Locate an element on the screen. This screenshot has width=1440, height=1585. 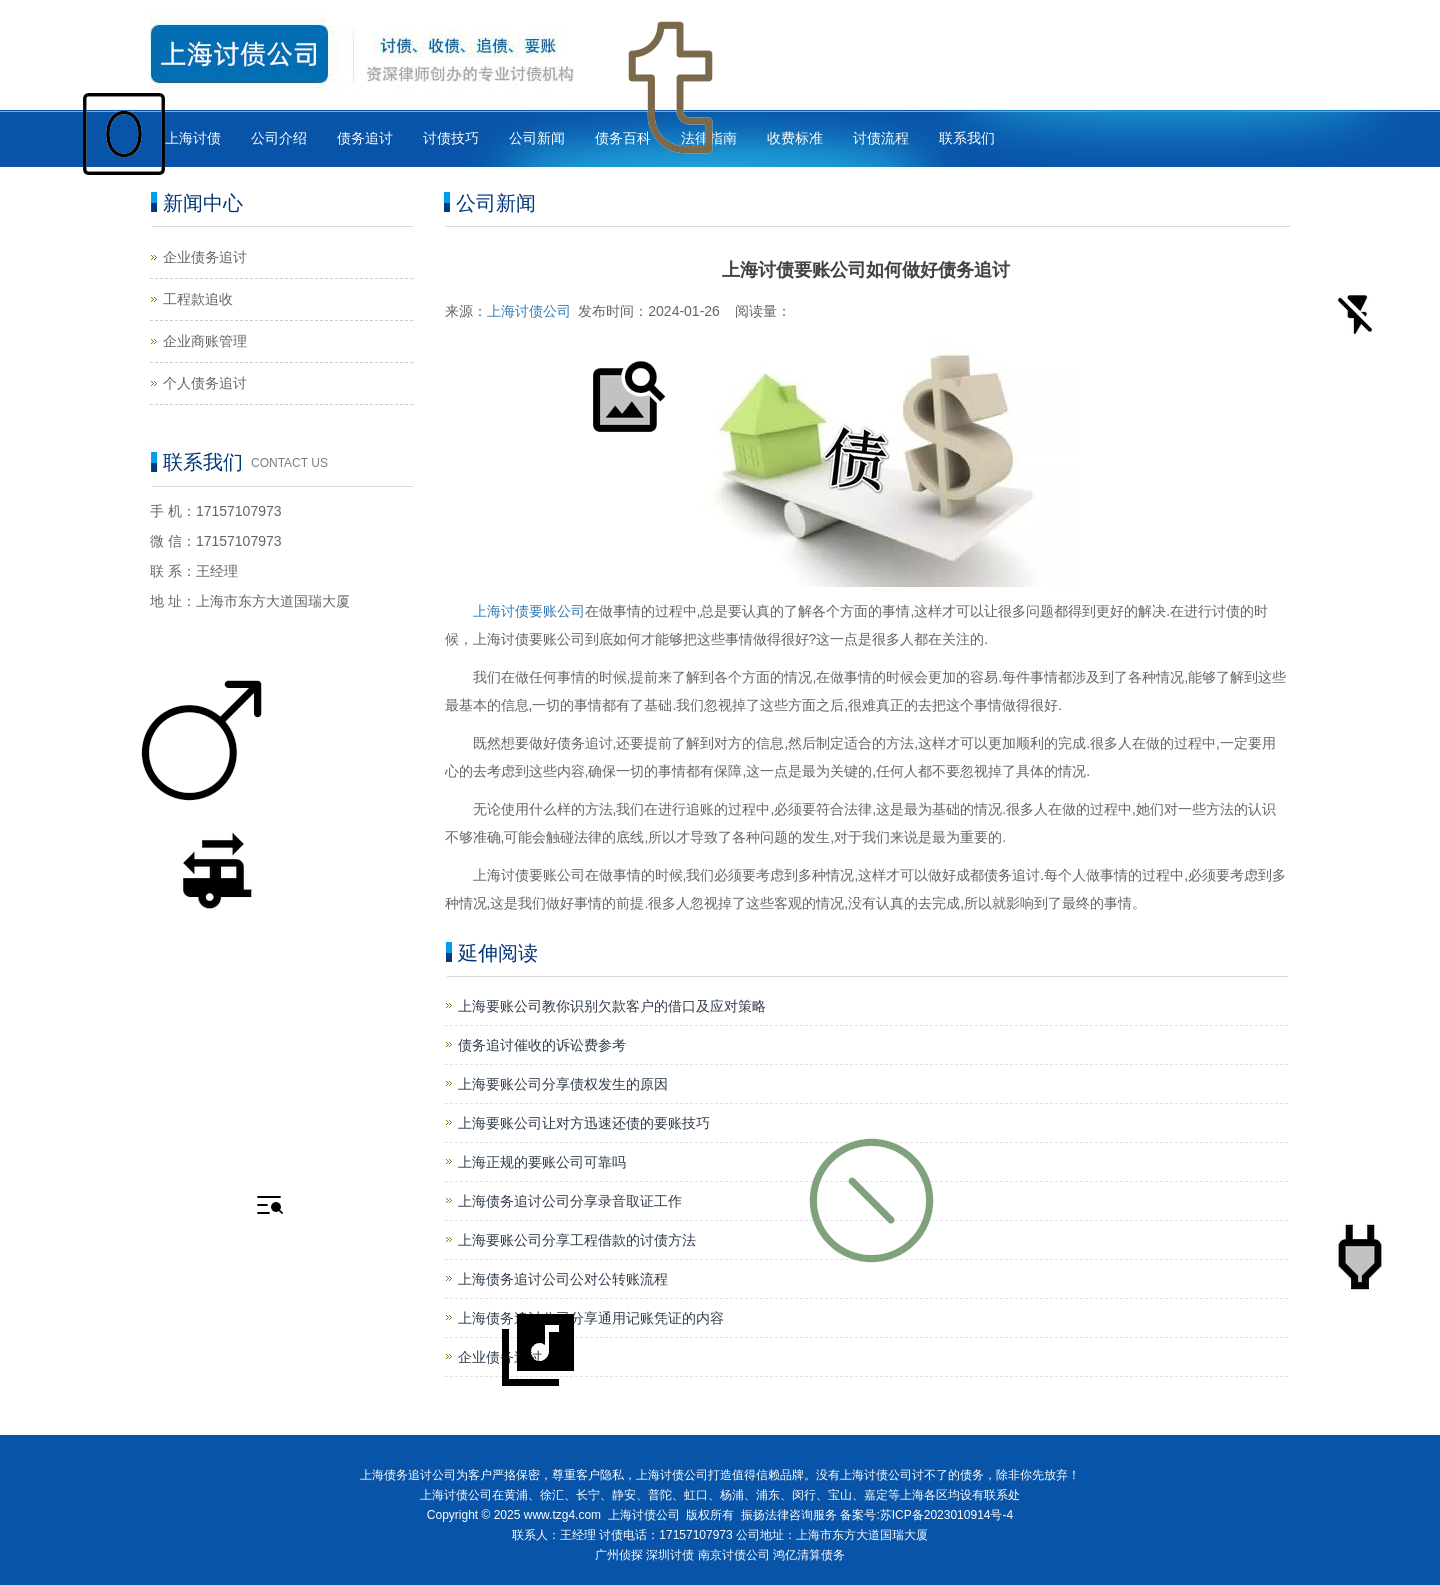
open Tumblr app is located at coordinates (670, 87).